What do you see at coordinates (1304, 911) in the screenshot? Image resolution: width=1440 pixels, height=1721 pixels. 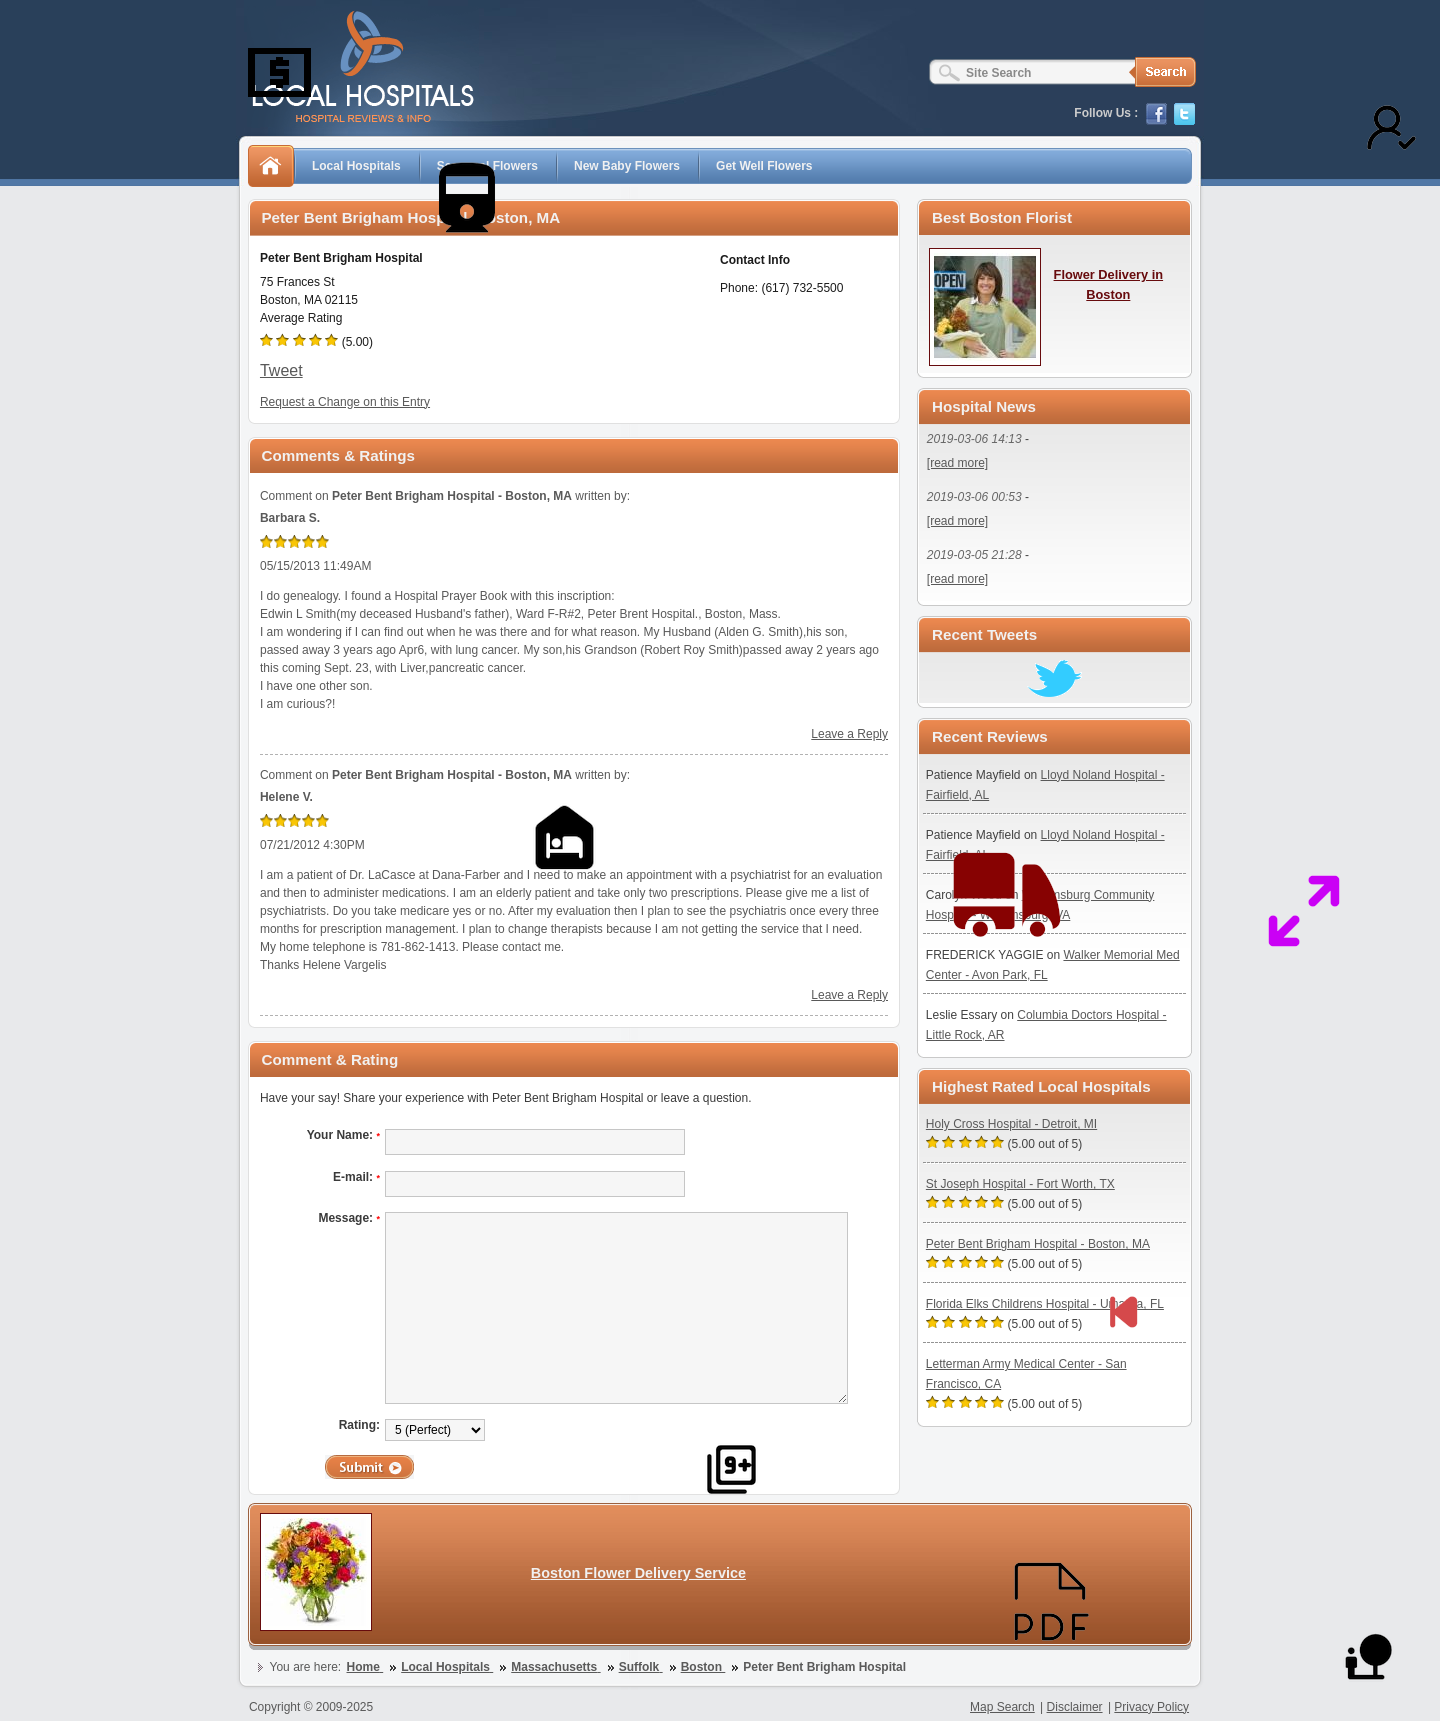 I see `expand to full screen` at bounding box center [1304, 911].